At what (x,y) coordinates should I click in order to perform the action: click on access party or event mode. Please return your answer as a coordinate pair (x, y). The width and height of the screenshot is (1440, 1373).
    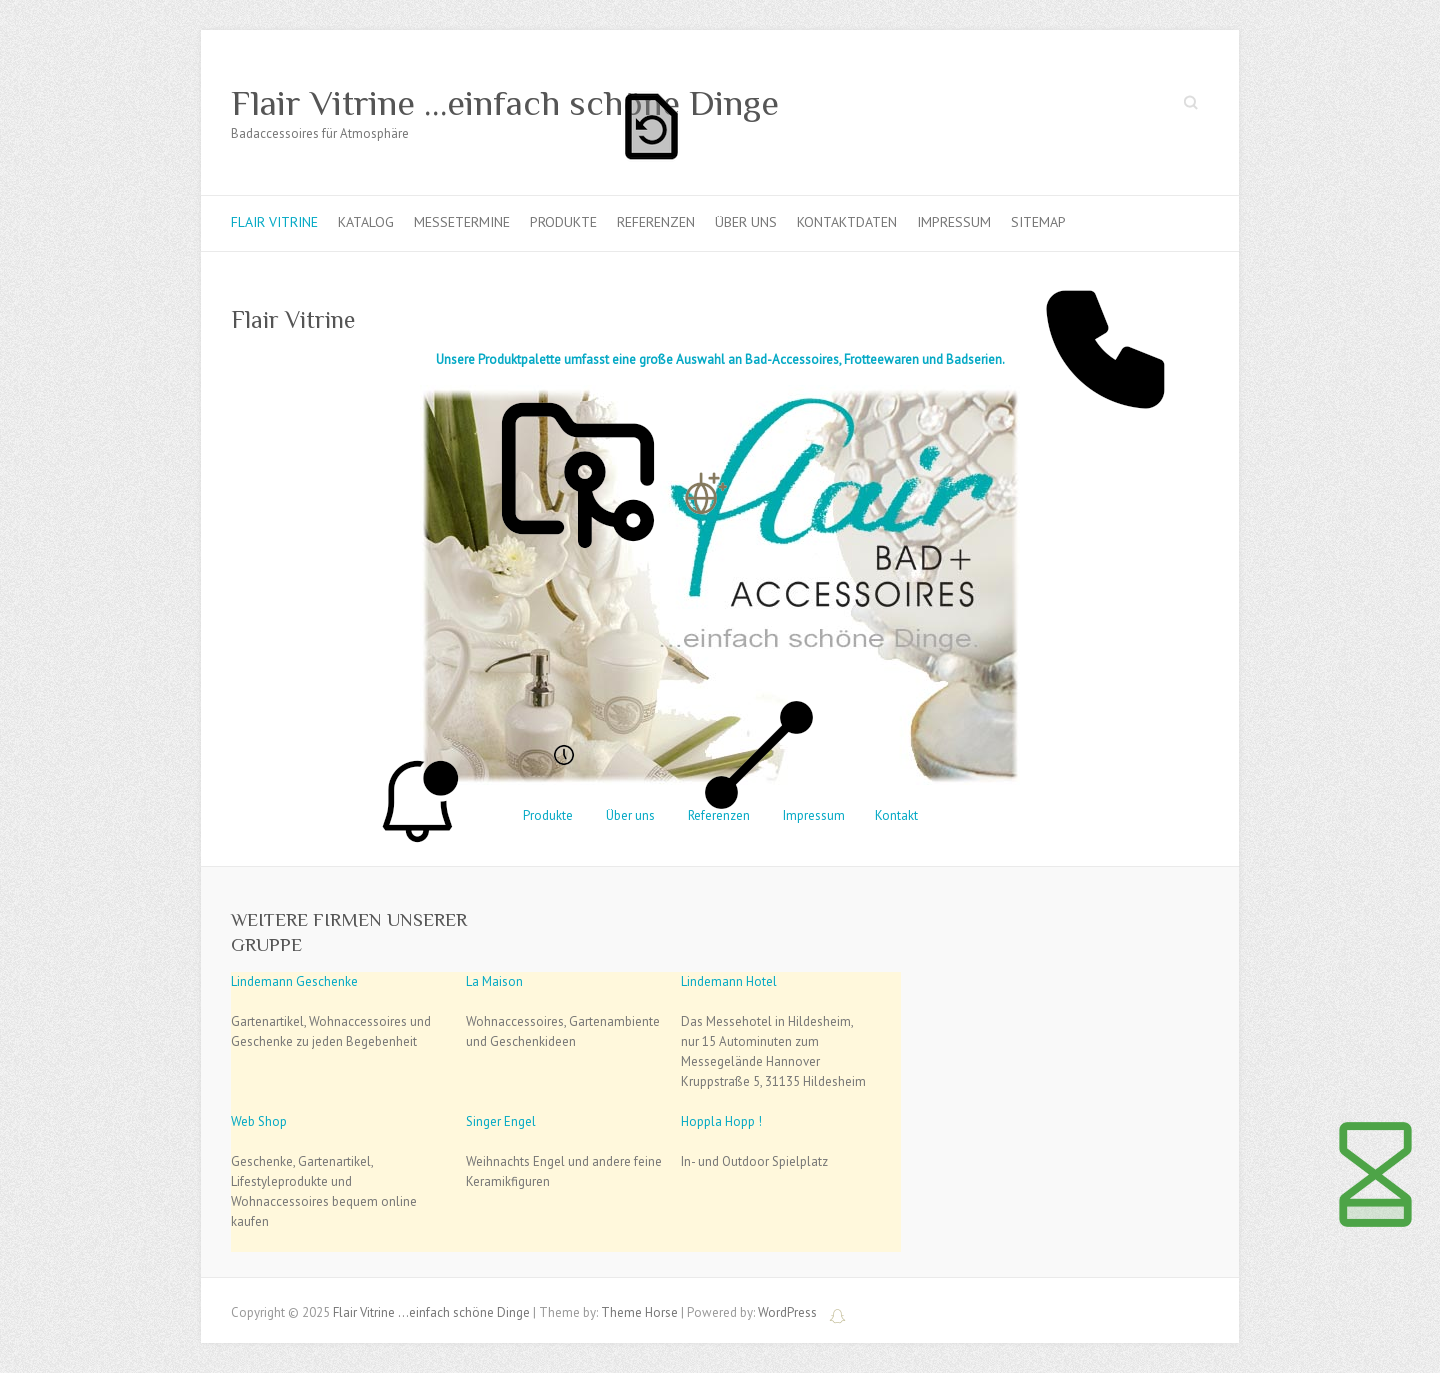
    Looking at the image, I should click on (704, 494).